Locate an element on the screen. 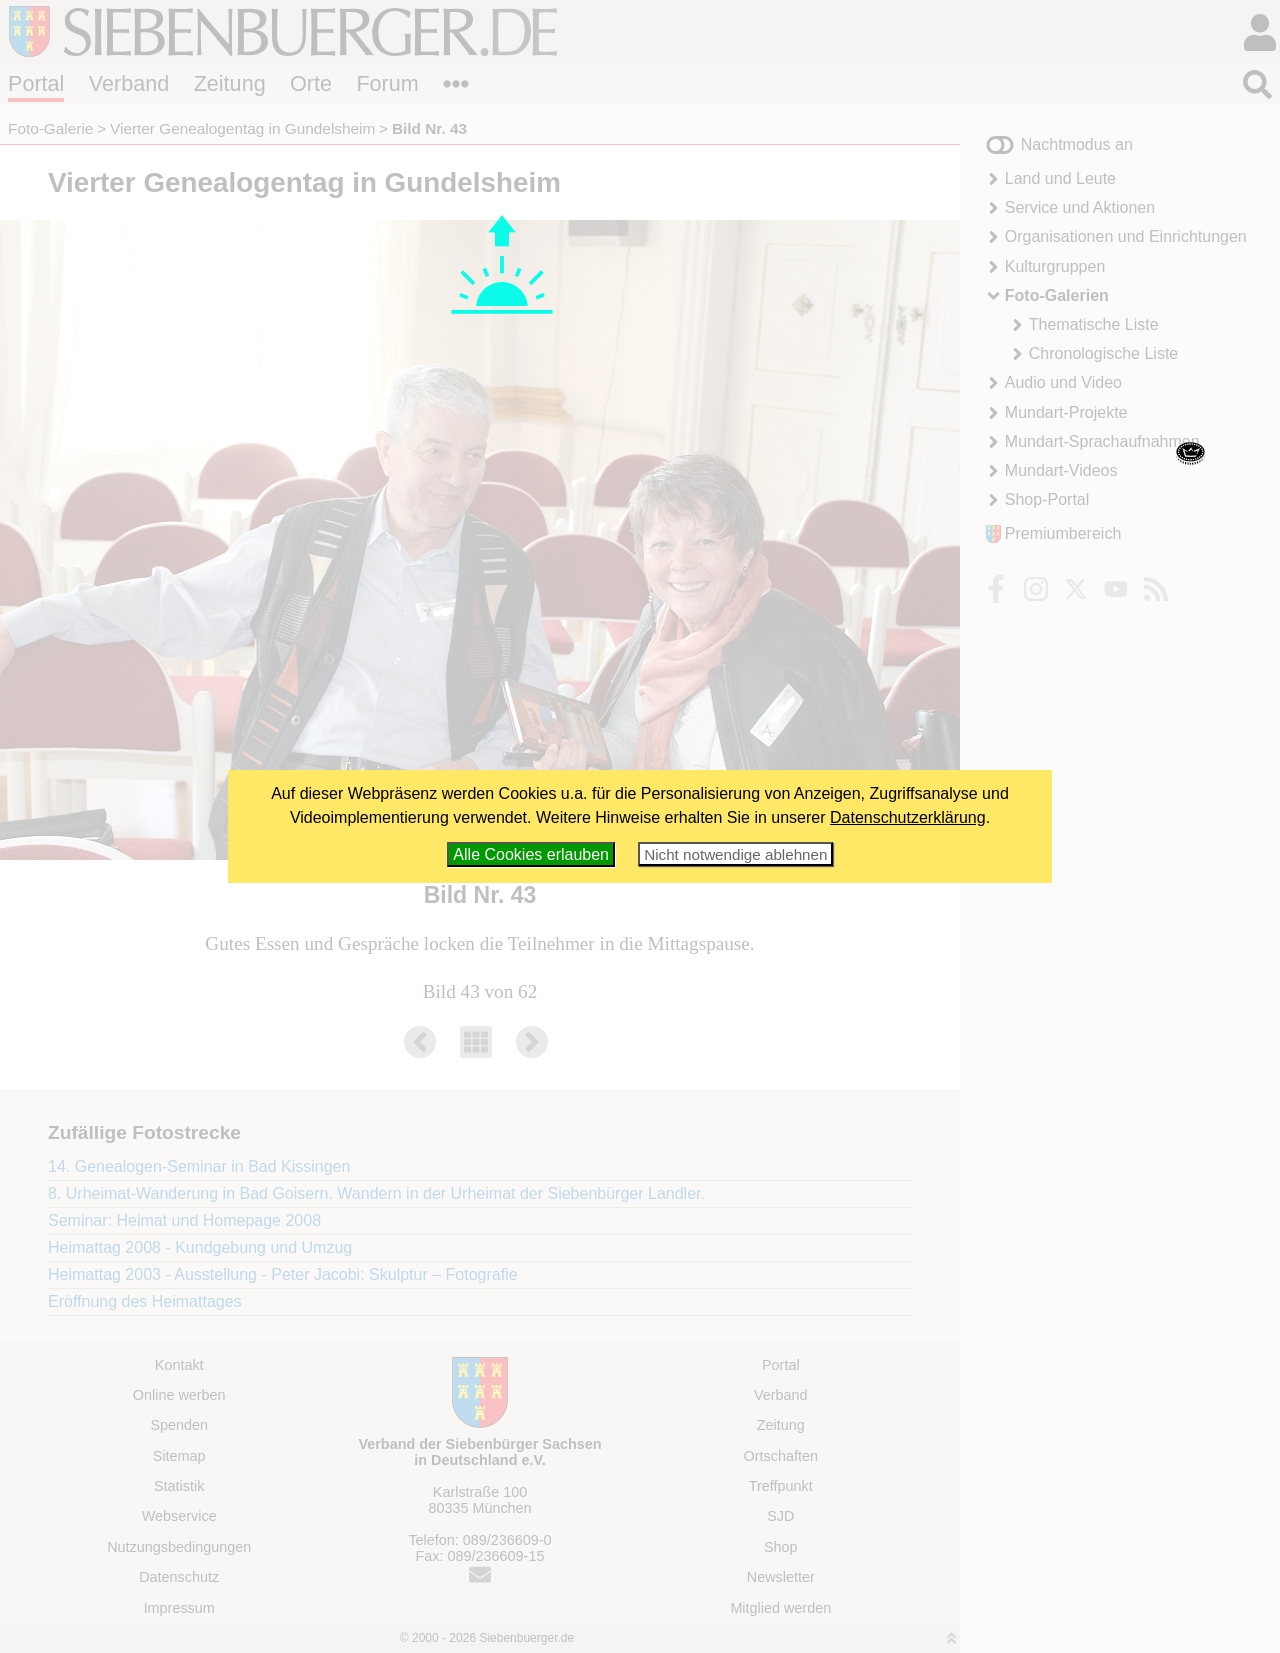 The image size is (1280, 1653). view your premium currency balance is located at coordinates (1190, 453).